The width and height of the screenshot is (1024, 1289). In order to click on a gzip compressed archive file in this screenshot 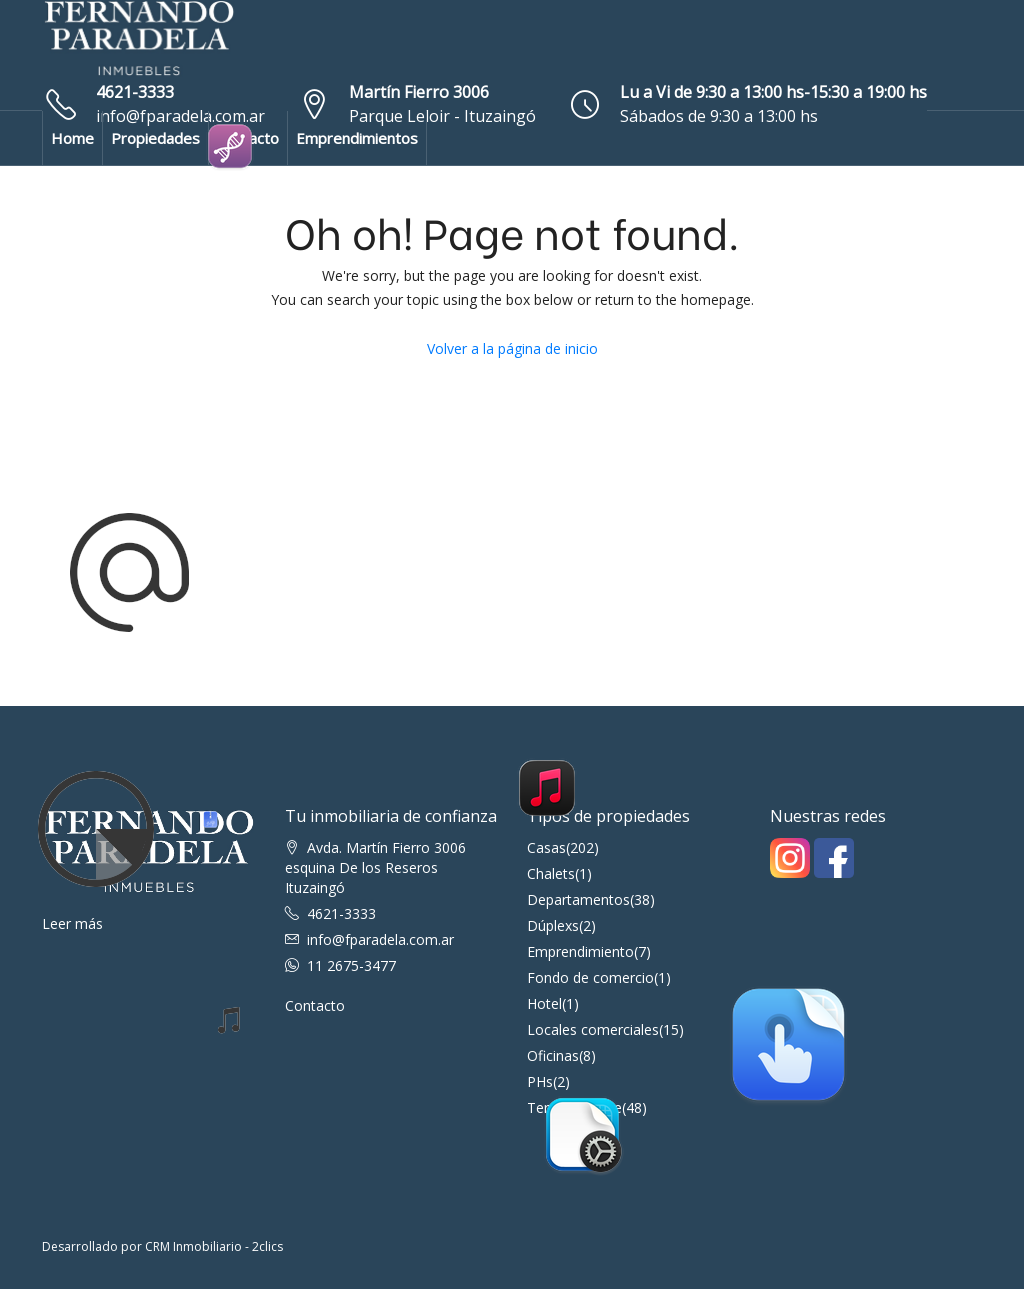, I will do `click(210, 819)`.